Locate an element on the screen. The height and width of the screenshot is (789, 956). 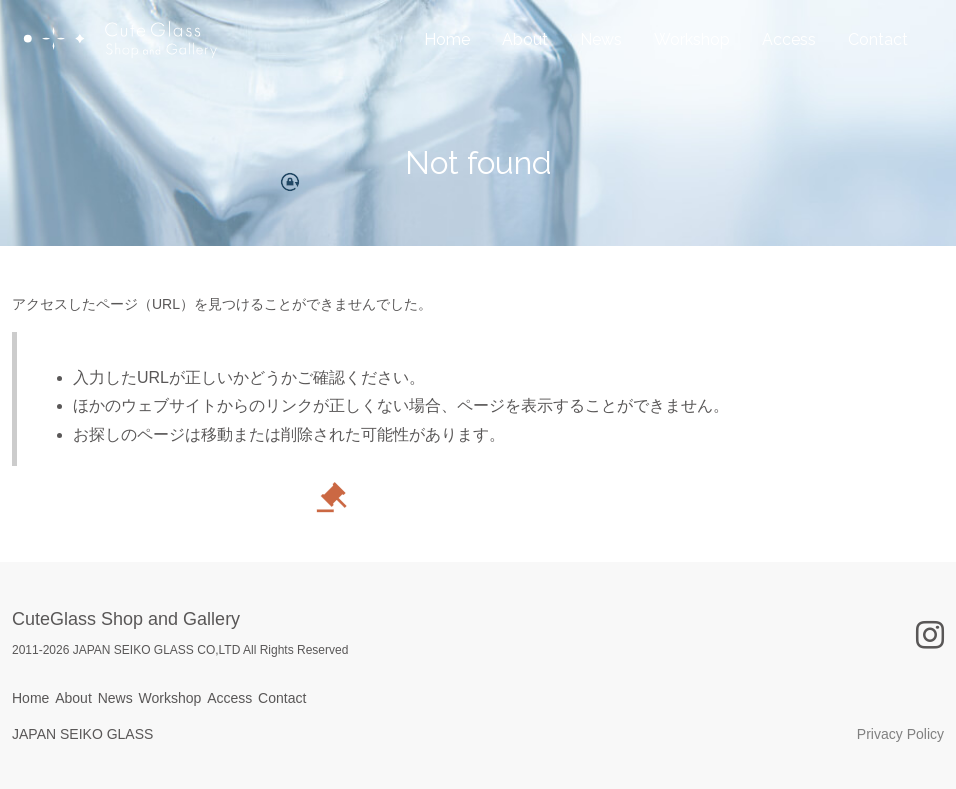
screen rotation is locked is located at coordinates (290, 182).